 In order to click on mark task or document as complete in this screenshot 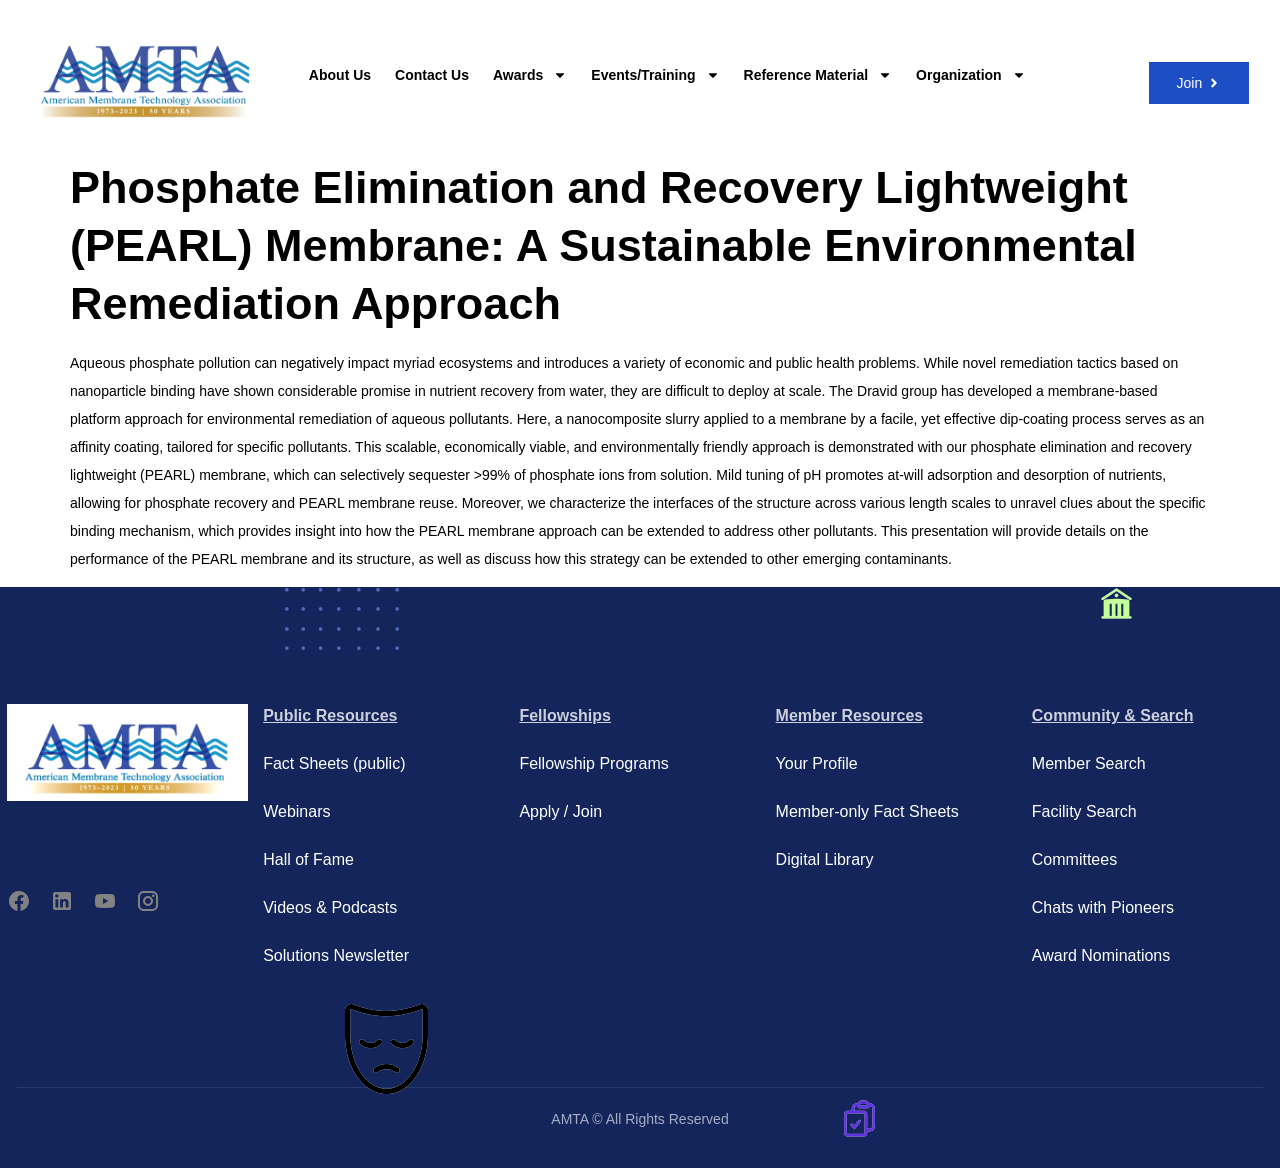, I will do `click(859, 1118)`.